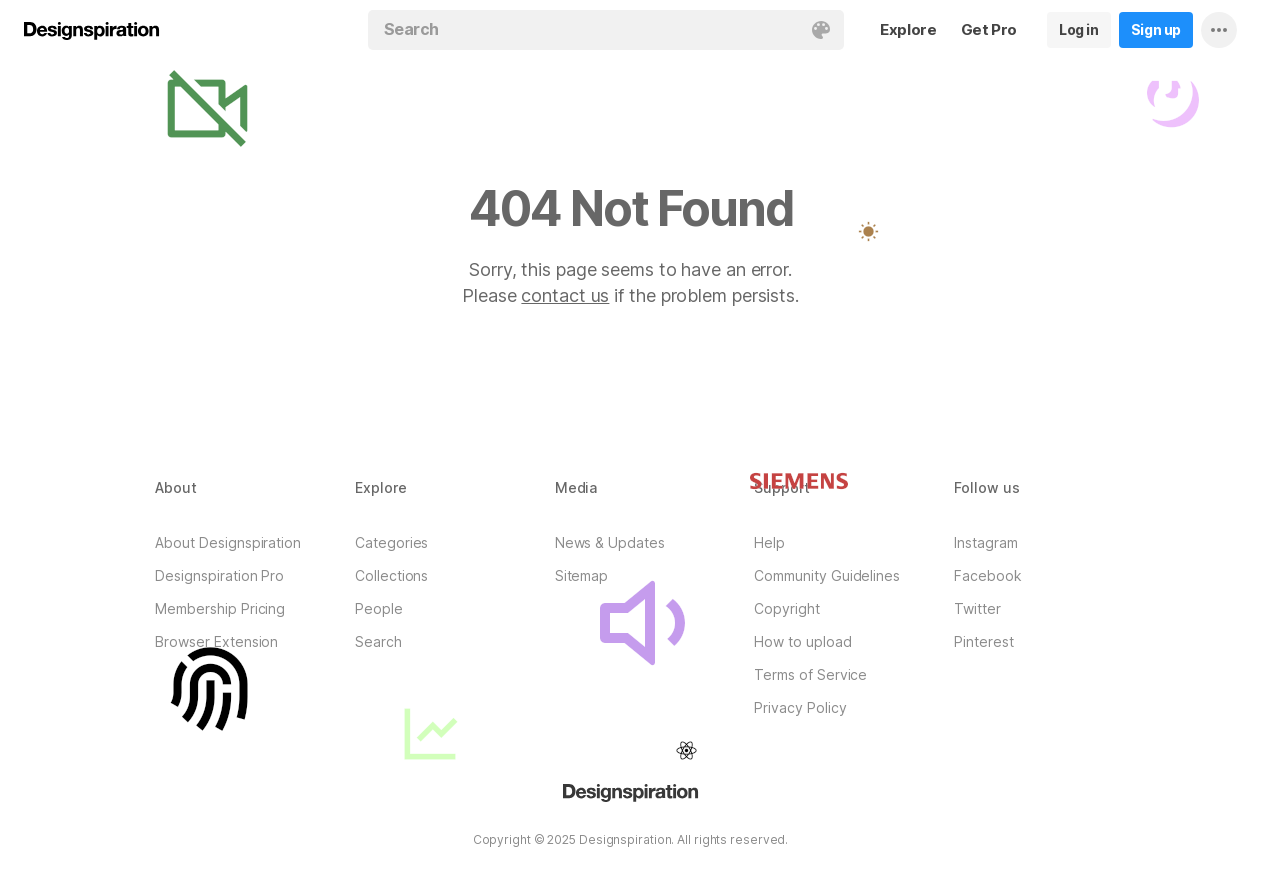 Image resolution: width=1261 pixels, height=880 pixels. What do you see at coordinates (210, 688) in the screenshot?
I see `authenticate with fingerprint` at bounding box center [210, 688].